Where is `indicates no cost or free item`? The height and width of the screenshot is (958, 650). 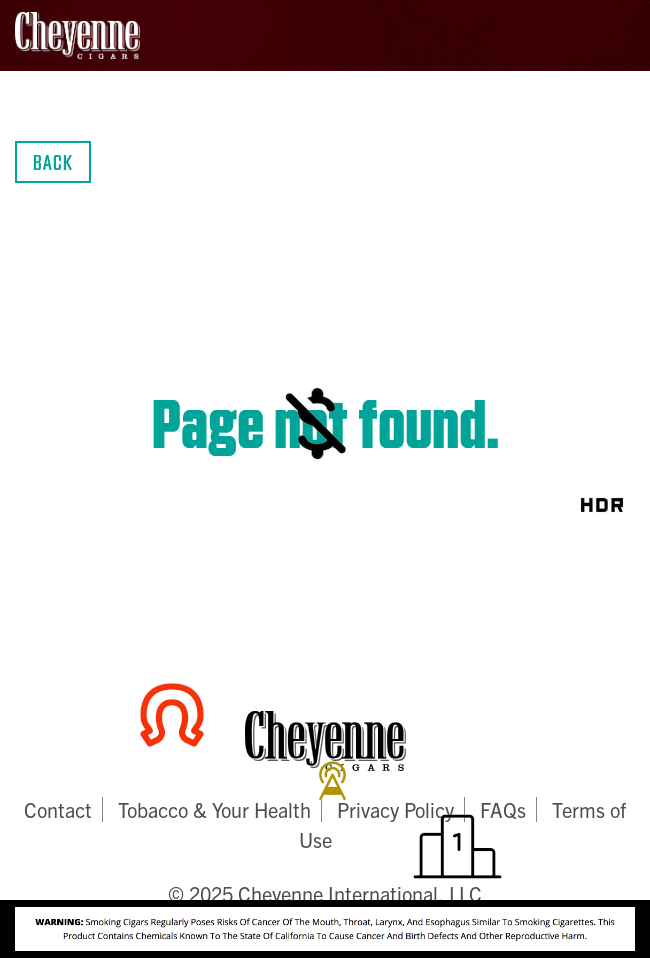 indicates no cost or free item is located at coordinates (315, 423).